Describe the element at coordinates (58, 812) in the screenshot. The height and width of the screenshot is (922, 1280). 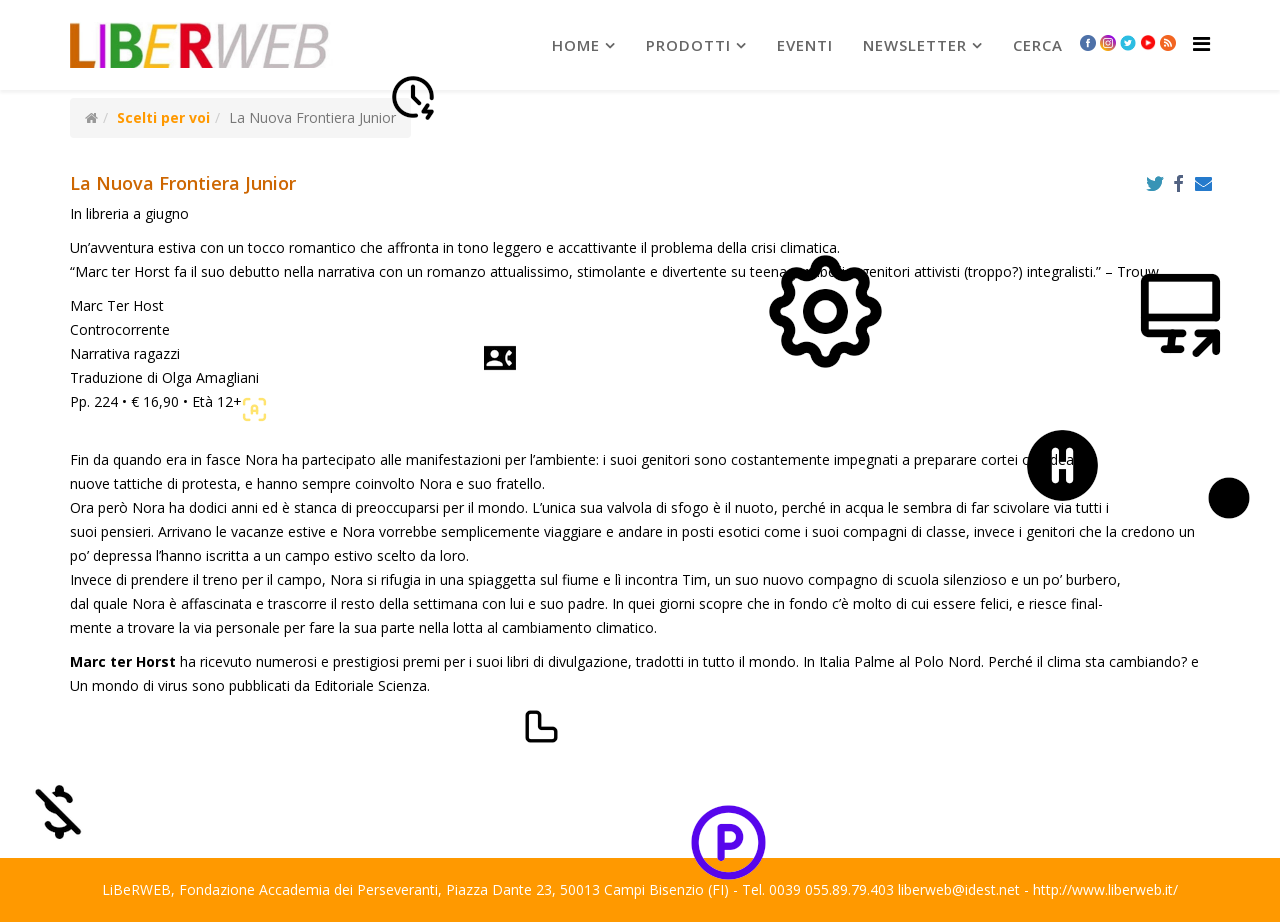
I see `indicates no cost or free item` at that location.